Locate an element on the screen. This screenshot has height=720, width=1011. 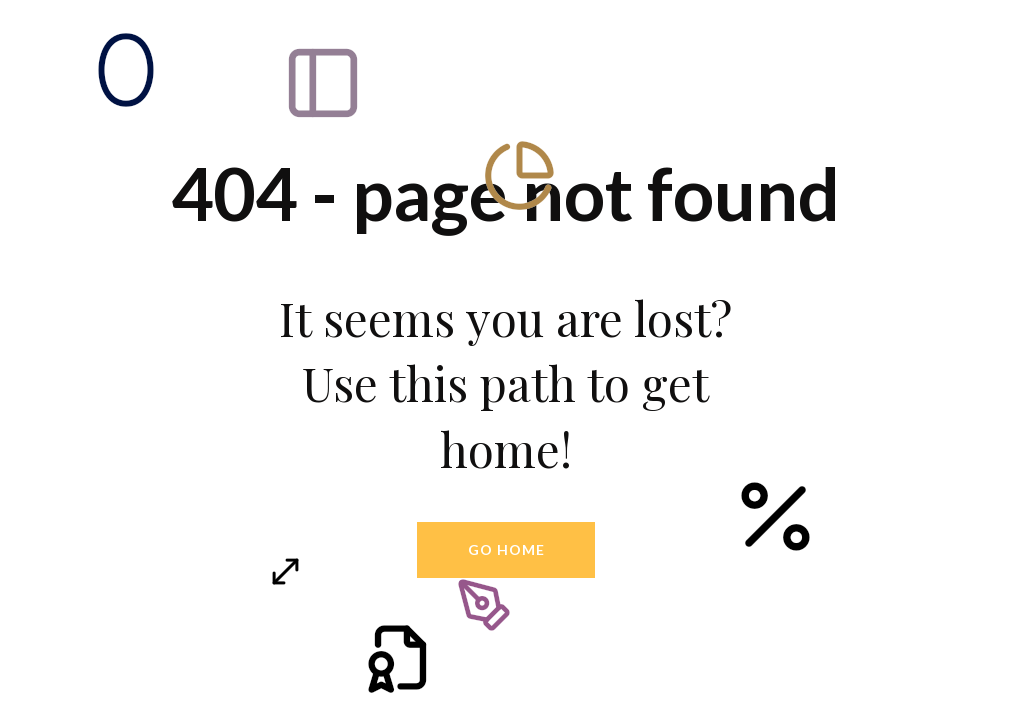
view certified or verified document is located at coordinates (400, 657).